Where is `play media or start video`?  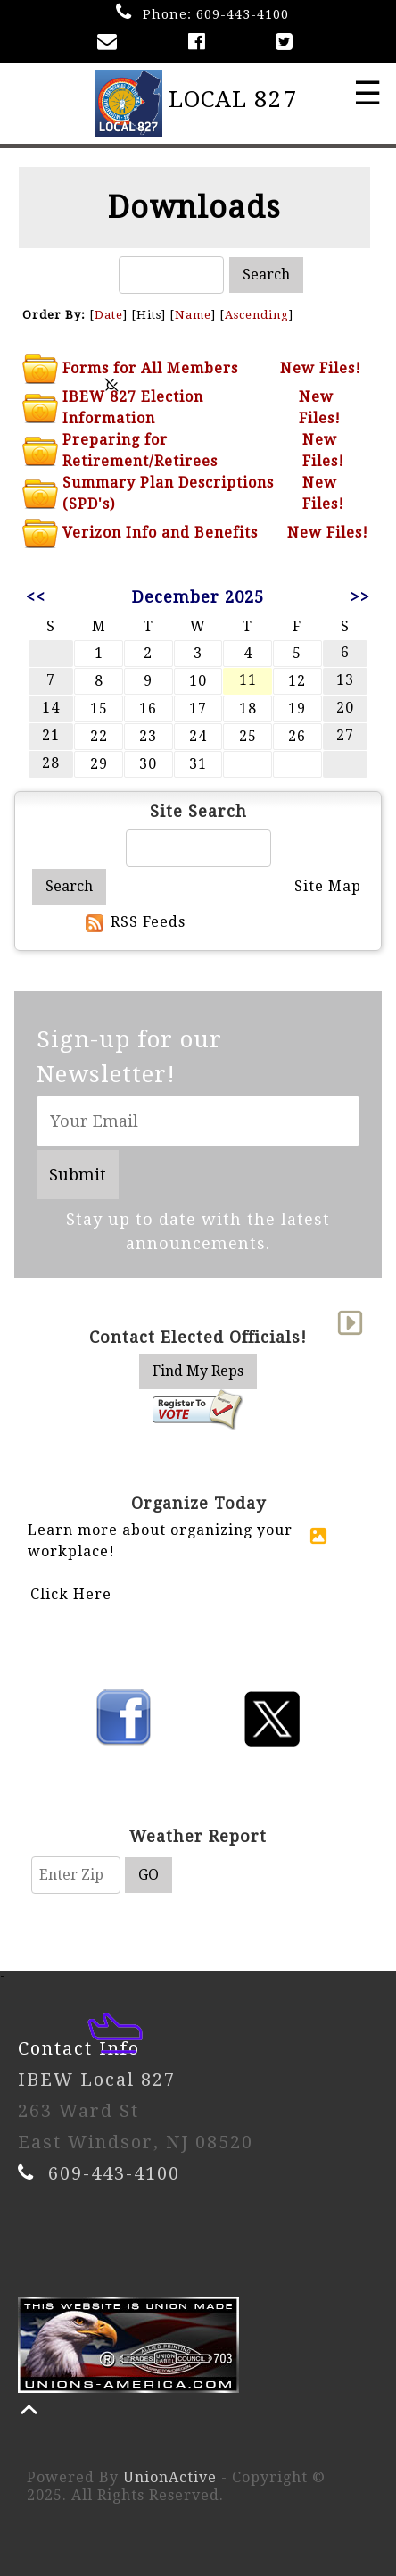 play media or start video is located at coordinates (350, 1322).